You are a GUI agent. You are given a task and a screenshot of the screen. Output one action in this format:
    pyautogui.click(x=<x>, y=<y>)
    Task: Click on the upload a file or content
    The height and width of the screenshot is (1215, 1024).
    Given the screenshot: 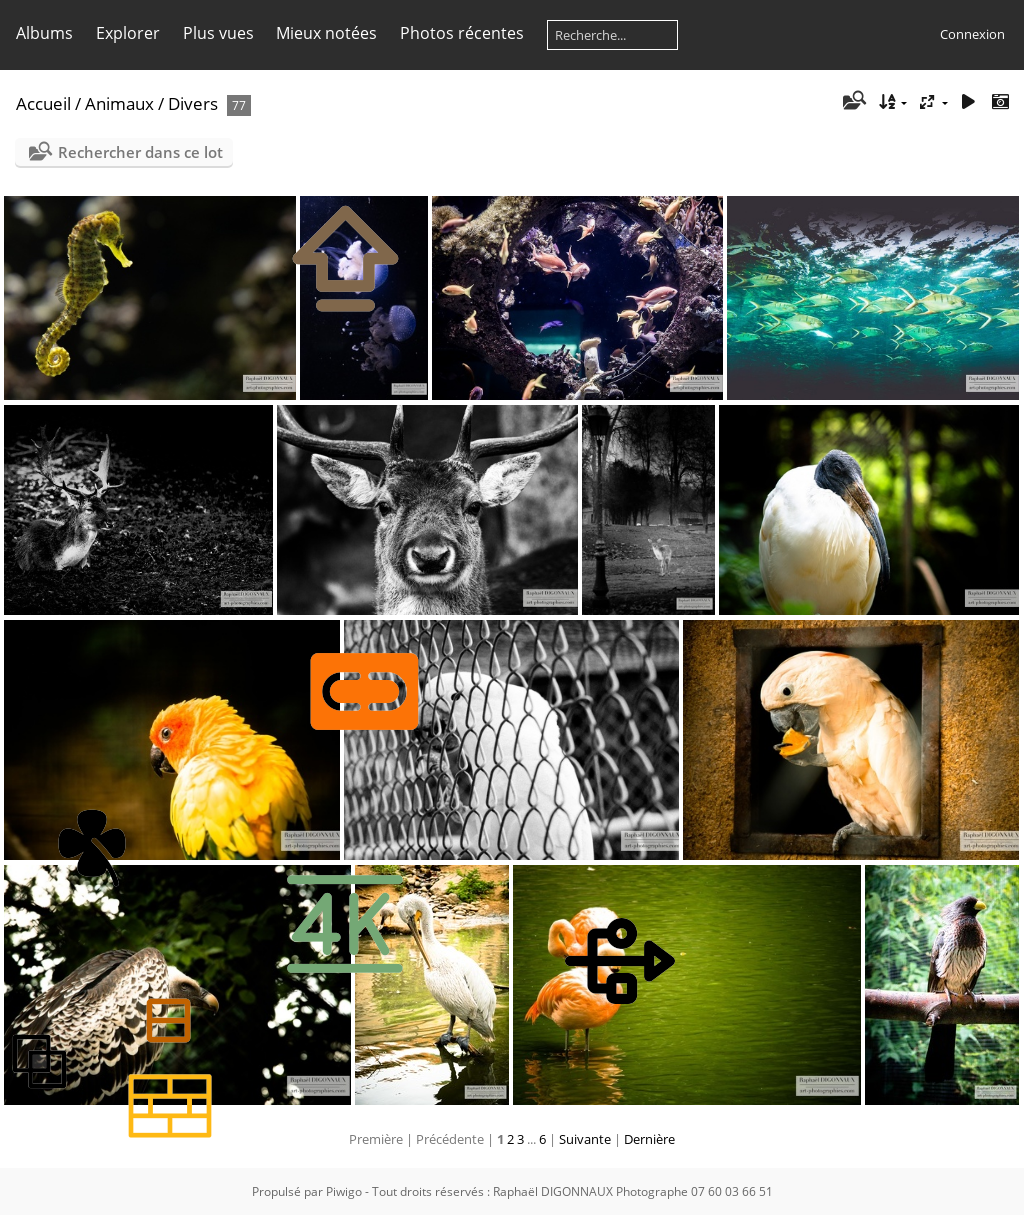 What is the action you would take?
    pyautogui.click(x=345, y=262)
    